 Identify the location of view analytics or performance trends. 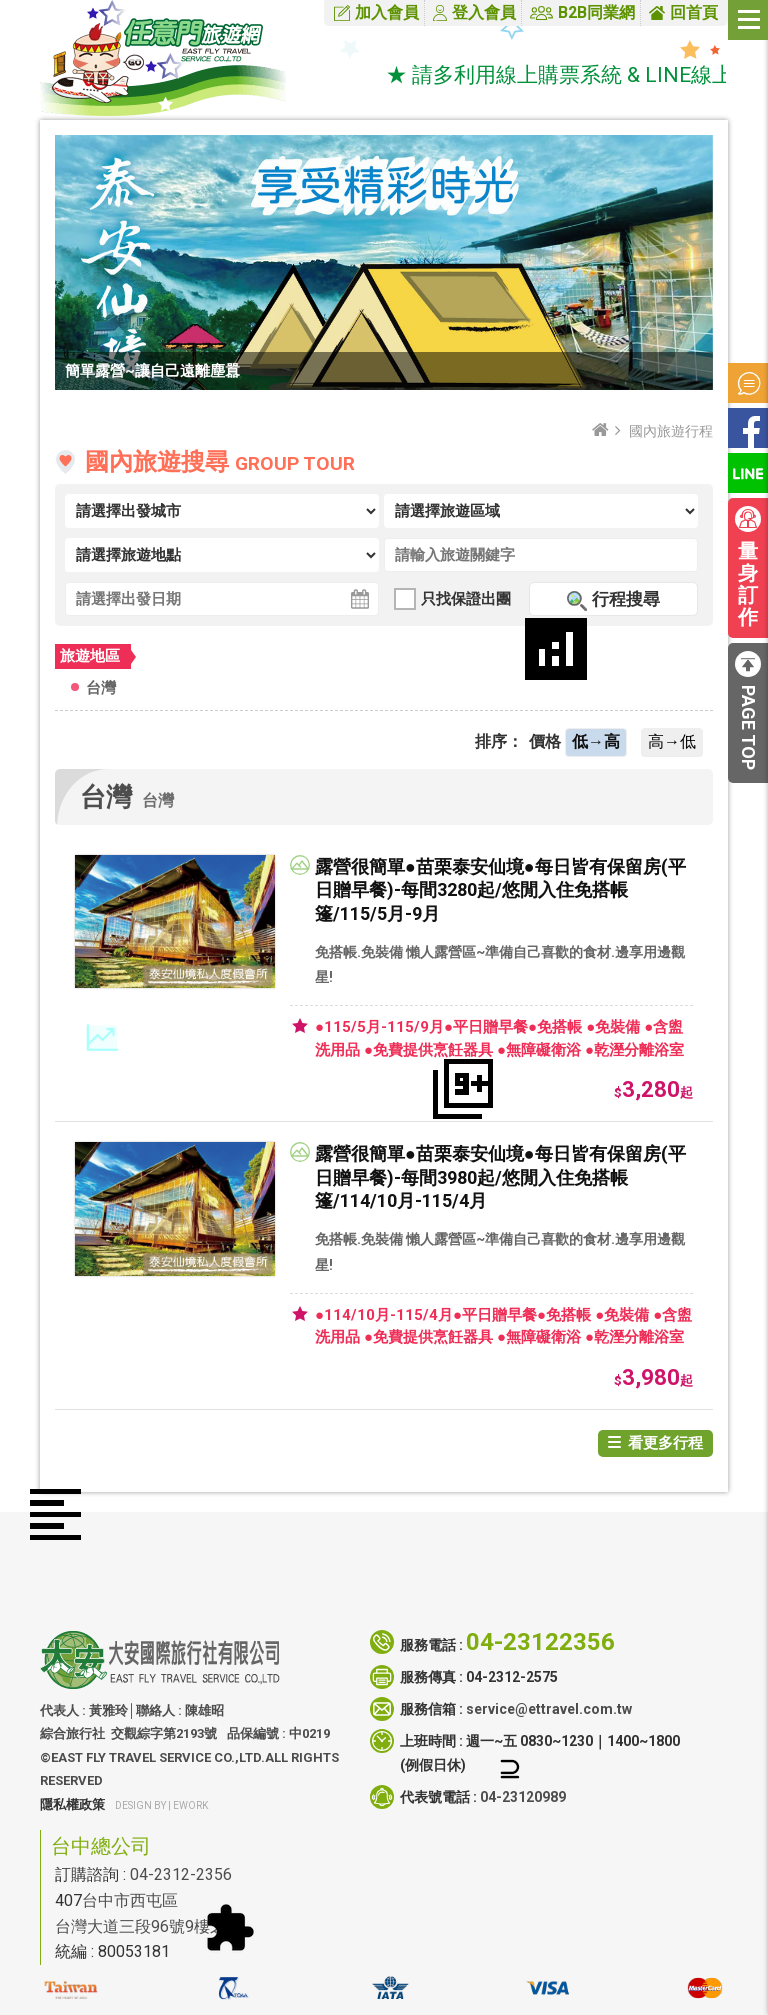
(102, 1037).